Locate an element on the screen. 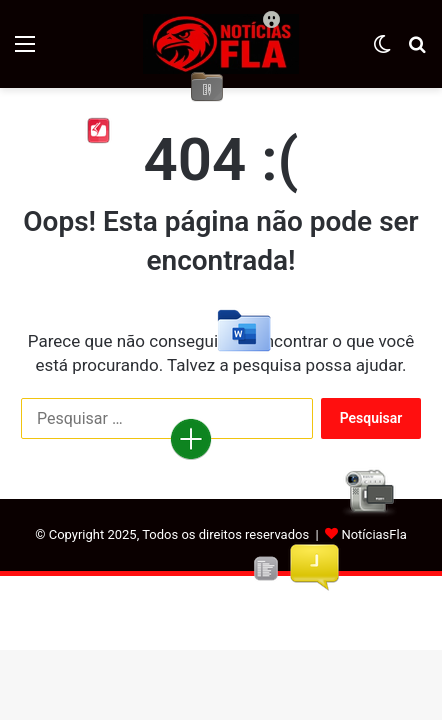 This screenshot has height=720, width=442. add a new item to a list is located at coordinates (191, 439).